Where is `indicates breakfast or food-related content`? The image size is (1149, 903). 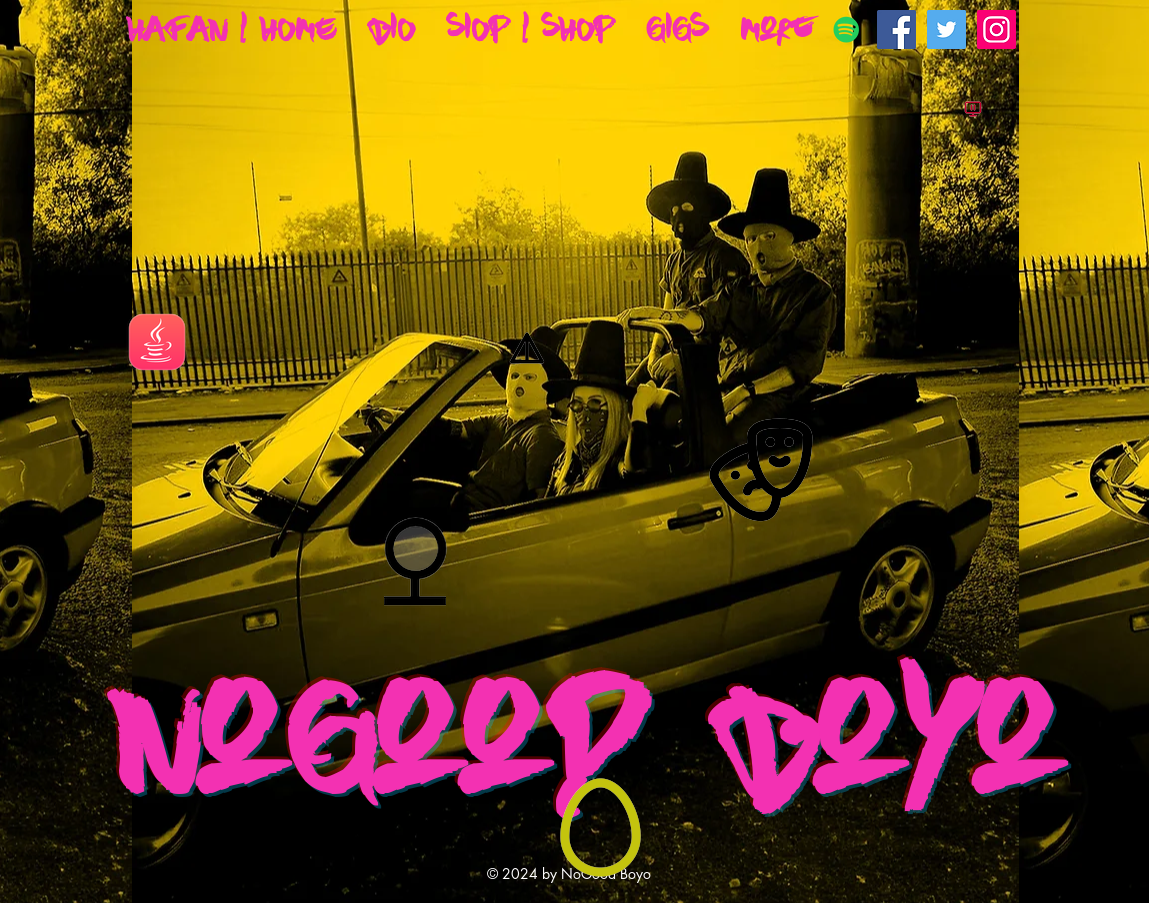 indicates breakfast or food-related content is located at coordinates (600, 827).